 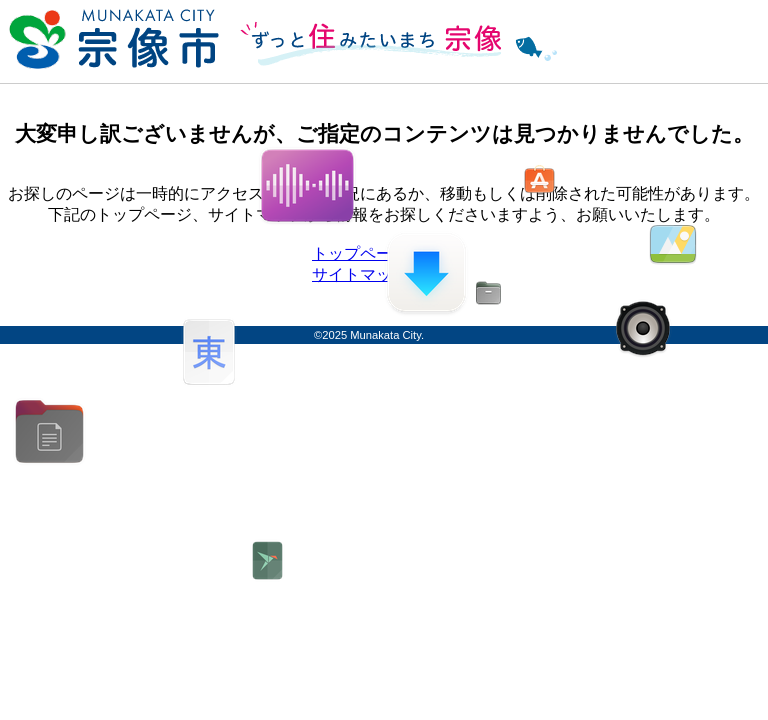 I want to click on a snap package file for linux software installation, so click(x=267, y=560).